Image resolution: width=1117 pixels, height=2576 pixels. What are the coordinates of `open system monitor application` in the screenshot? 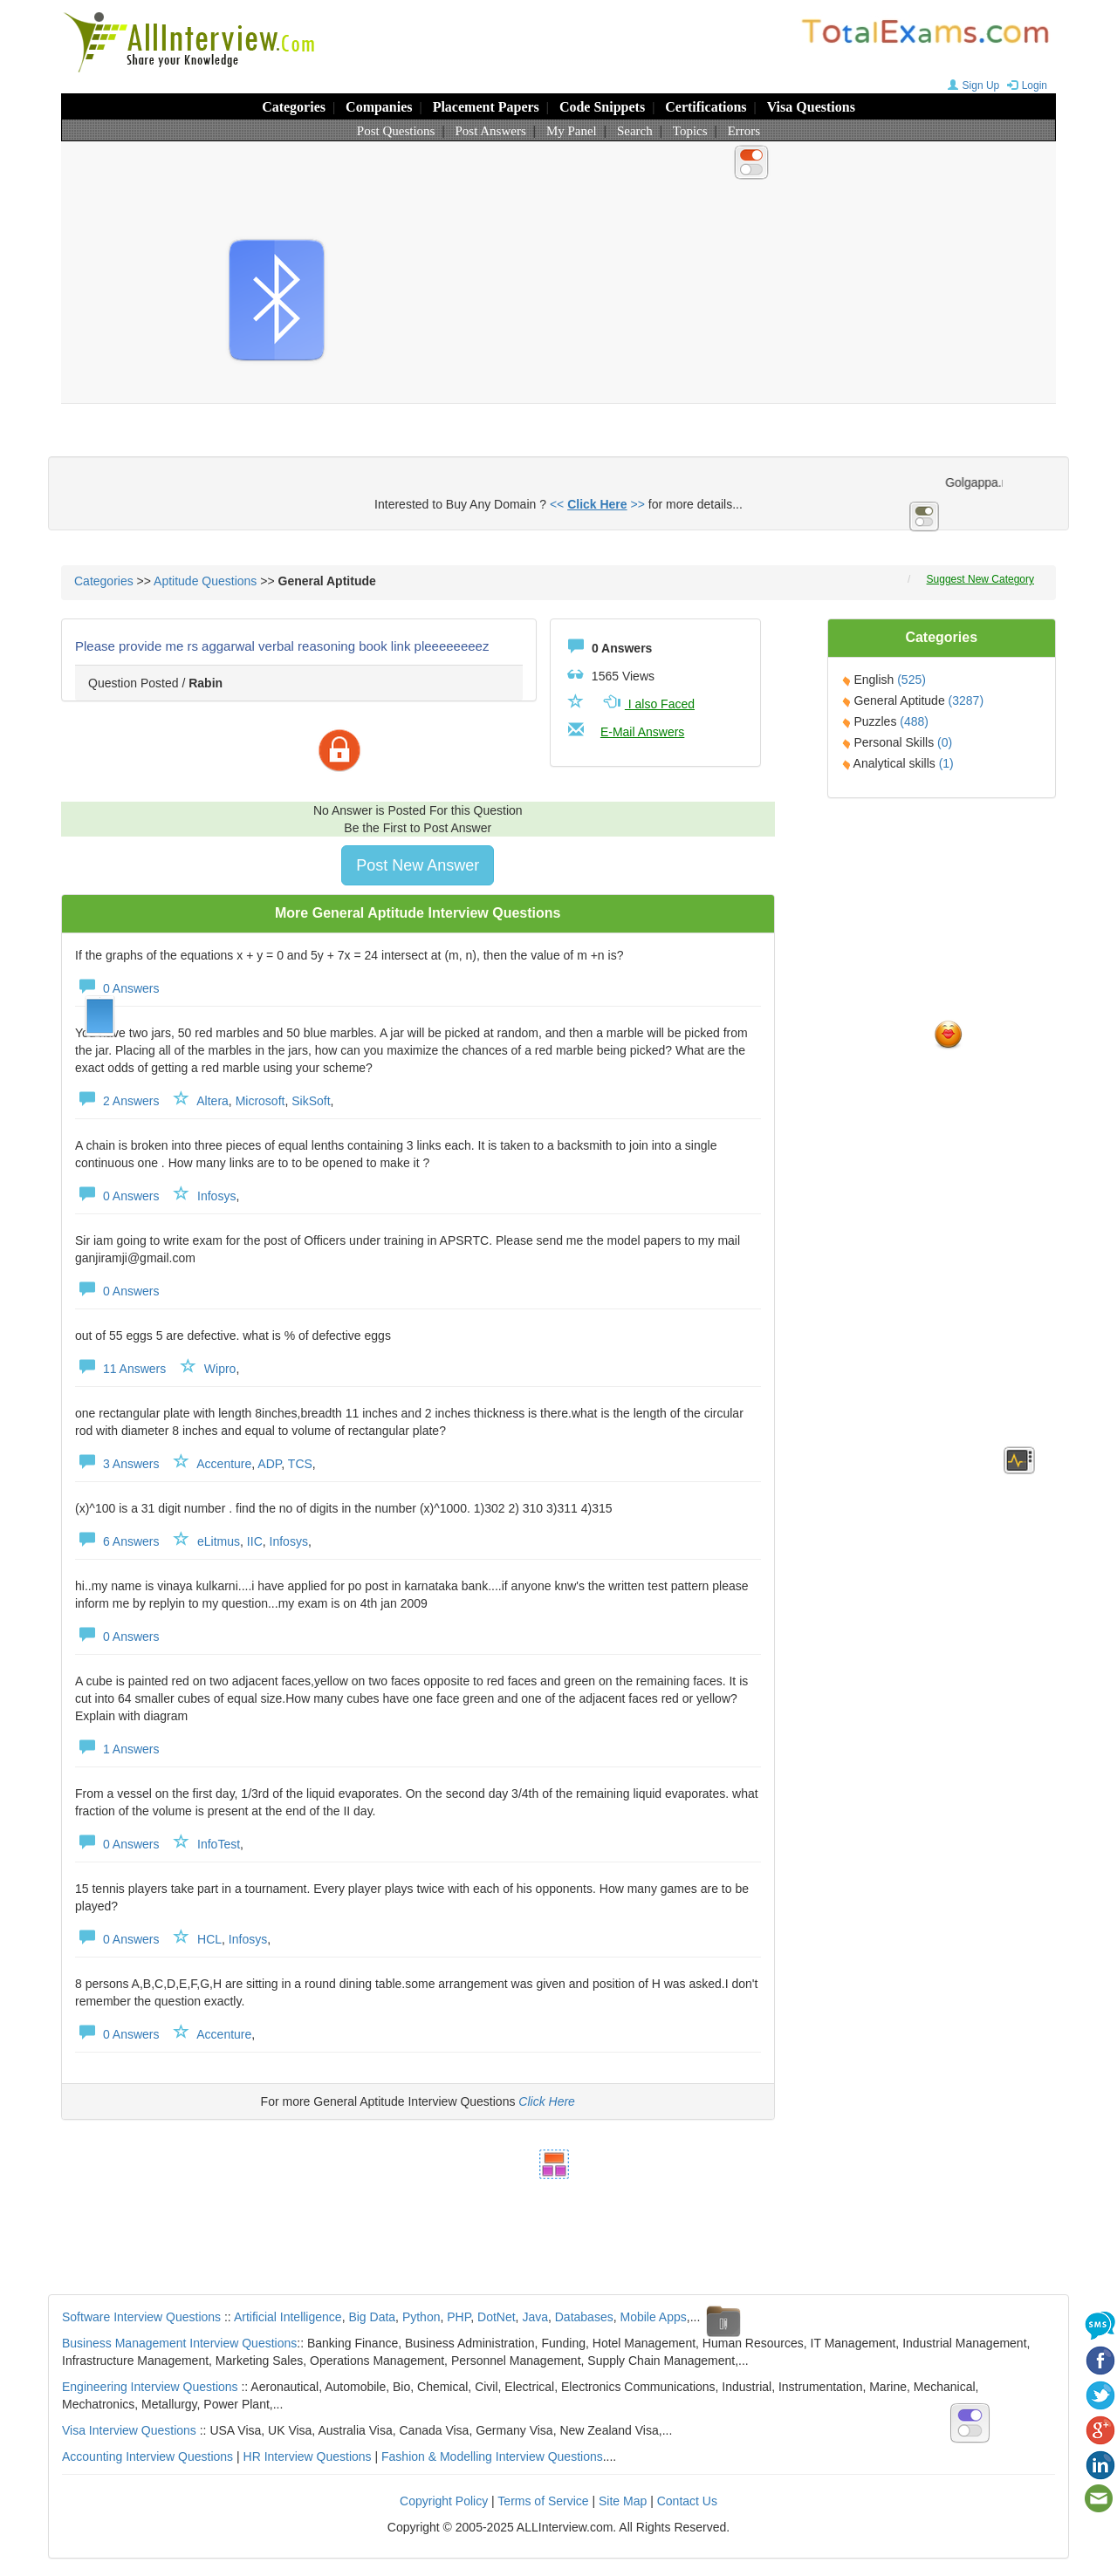 It's located at (1019, 1460).